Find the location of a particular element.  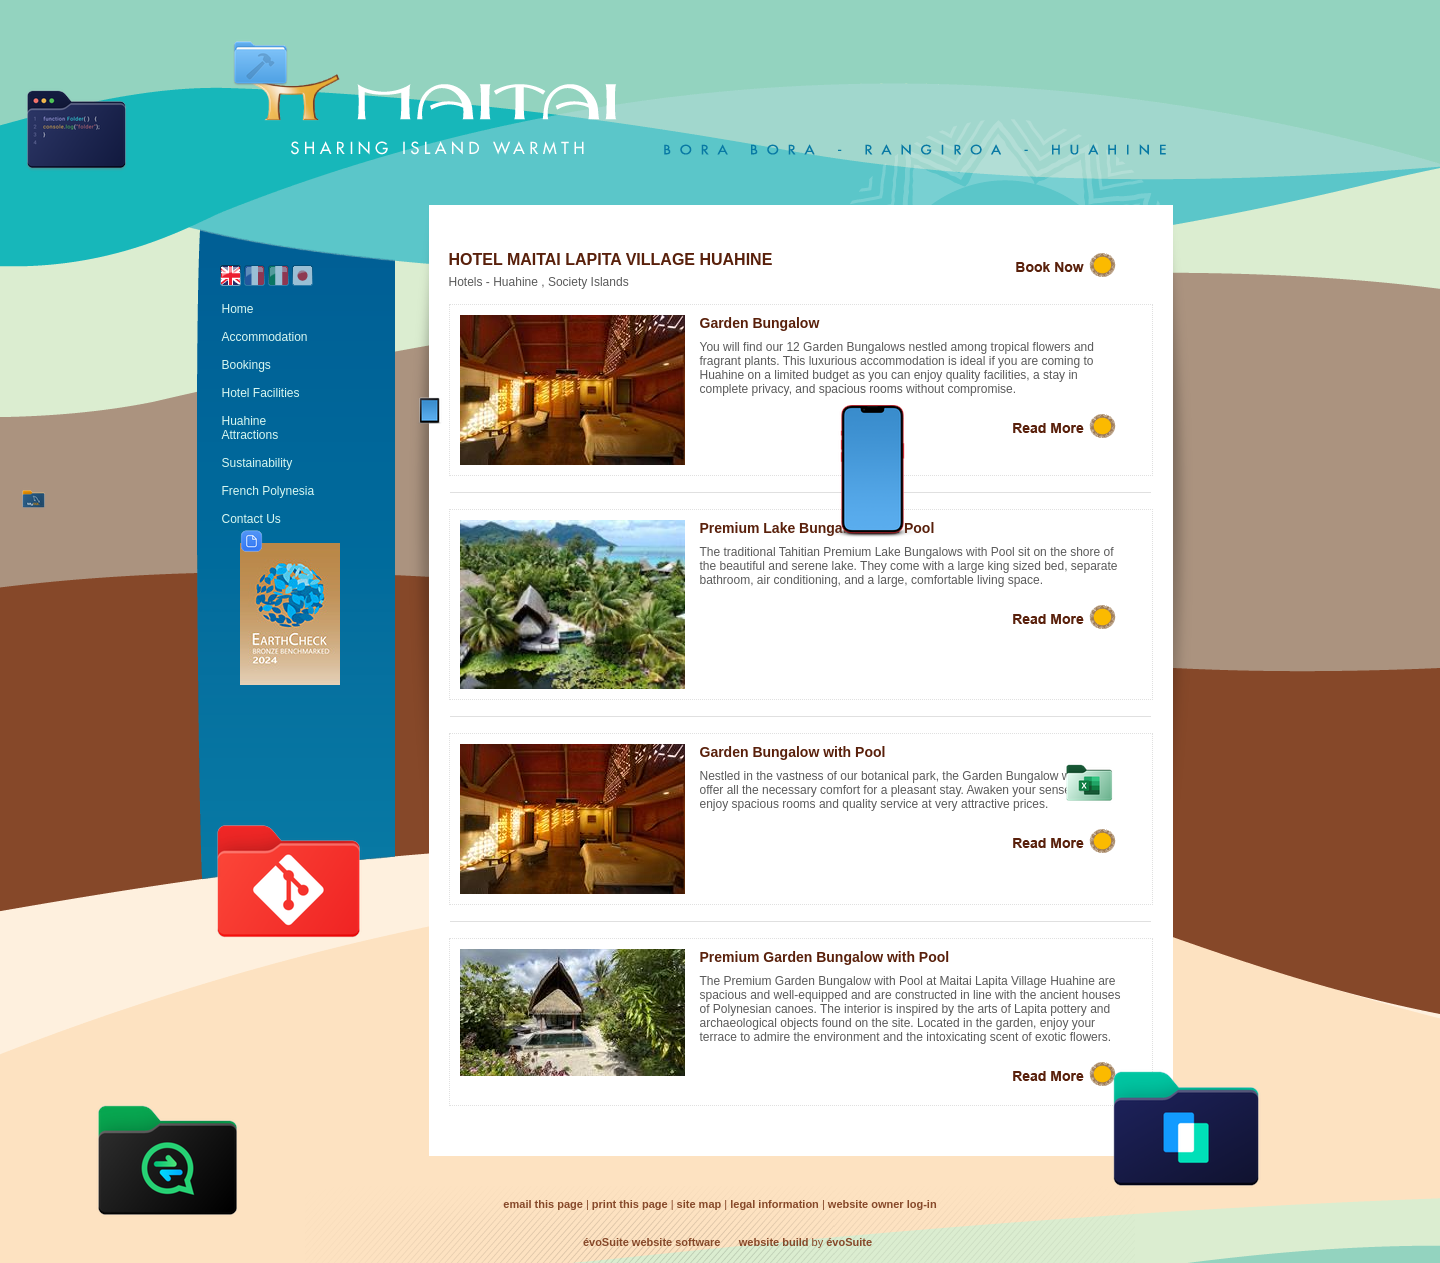

open git repository folder is located at coordinates (288, 885).